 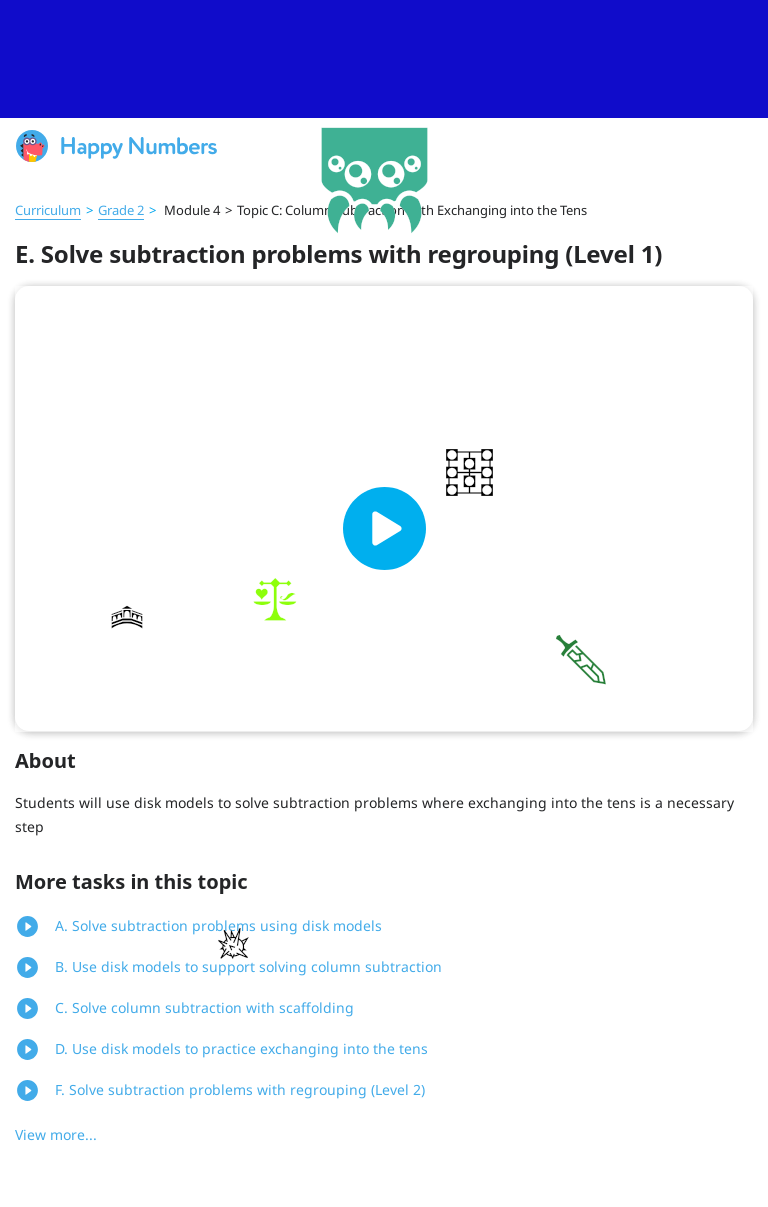 I want to click on sea urchin creature in a game inventory, so click(x=233, y=943).